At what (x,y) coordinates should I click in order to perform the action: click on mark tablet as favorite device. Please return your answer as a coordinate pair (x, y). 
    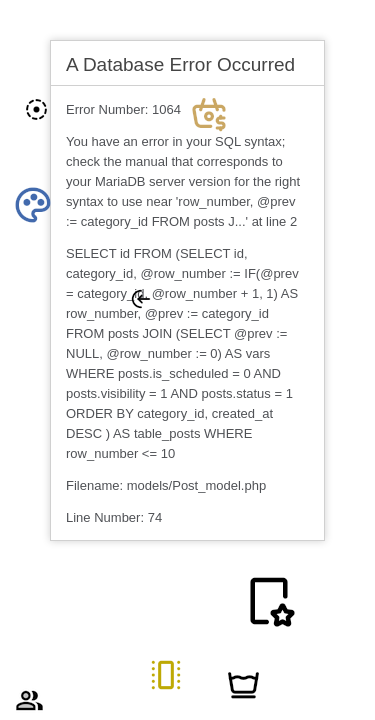
    Looking at the image, I should click on (269, 601).